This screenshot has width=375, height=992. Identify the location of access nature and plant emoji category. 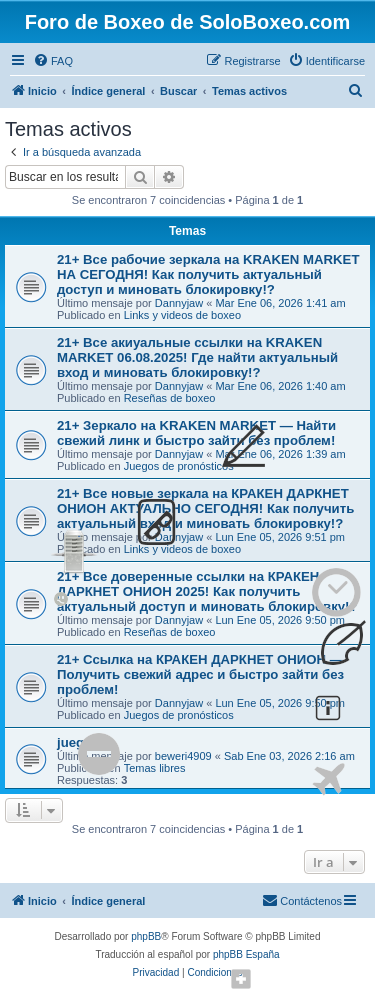
(342, 644).